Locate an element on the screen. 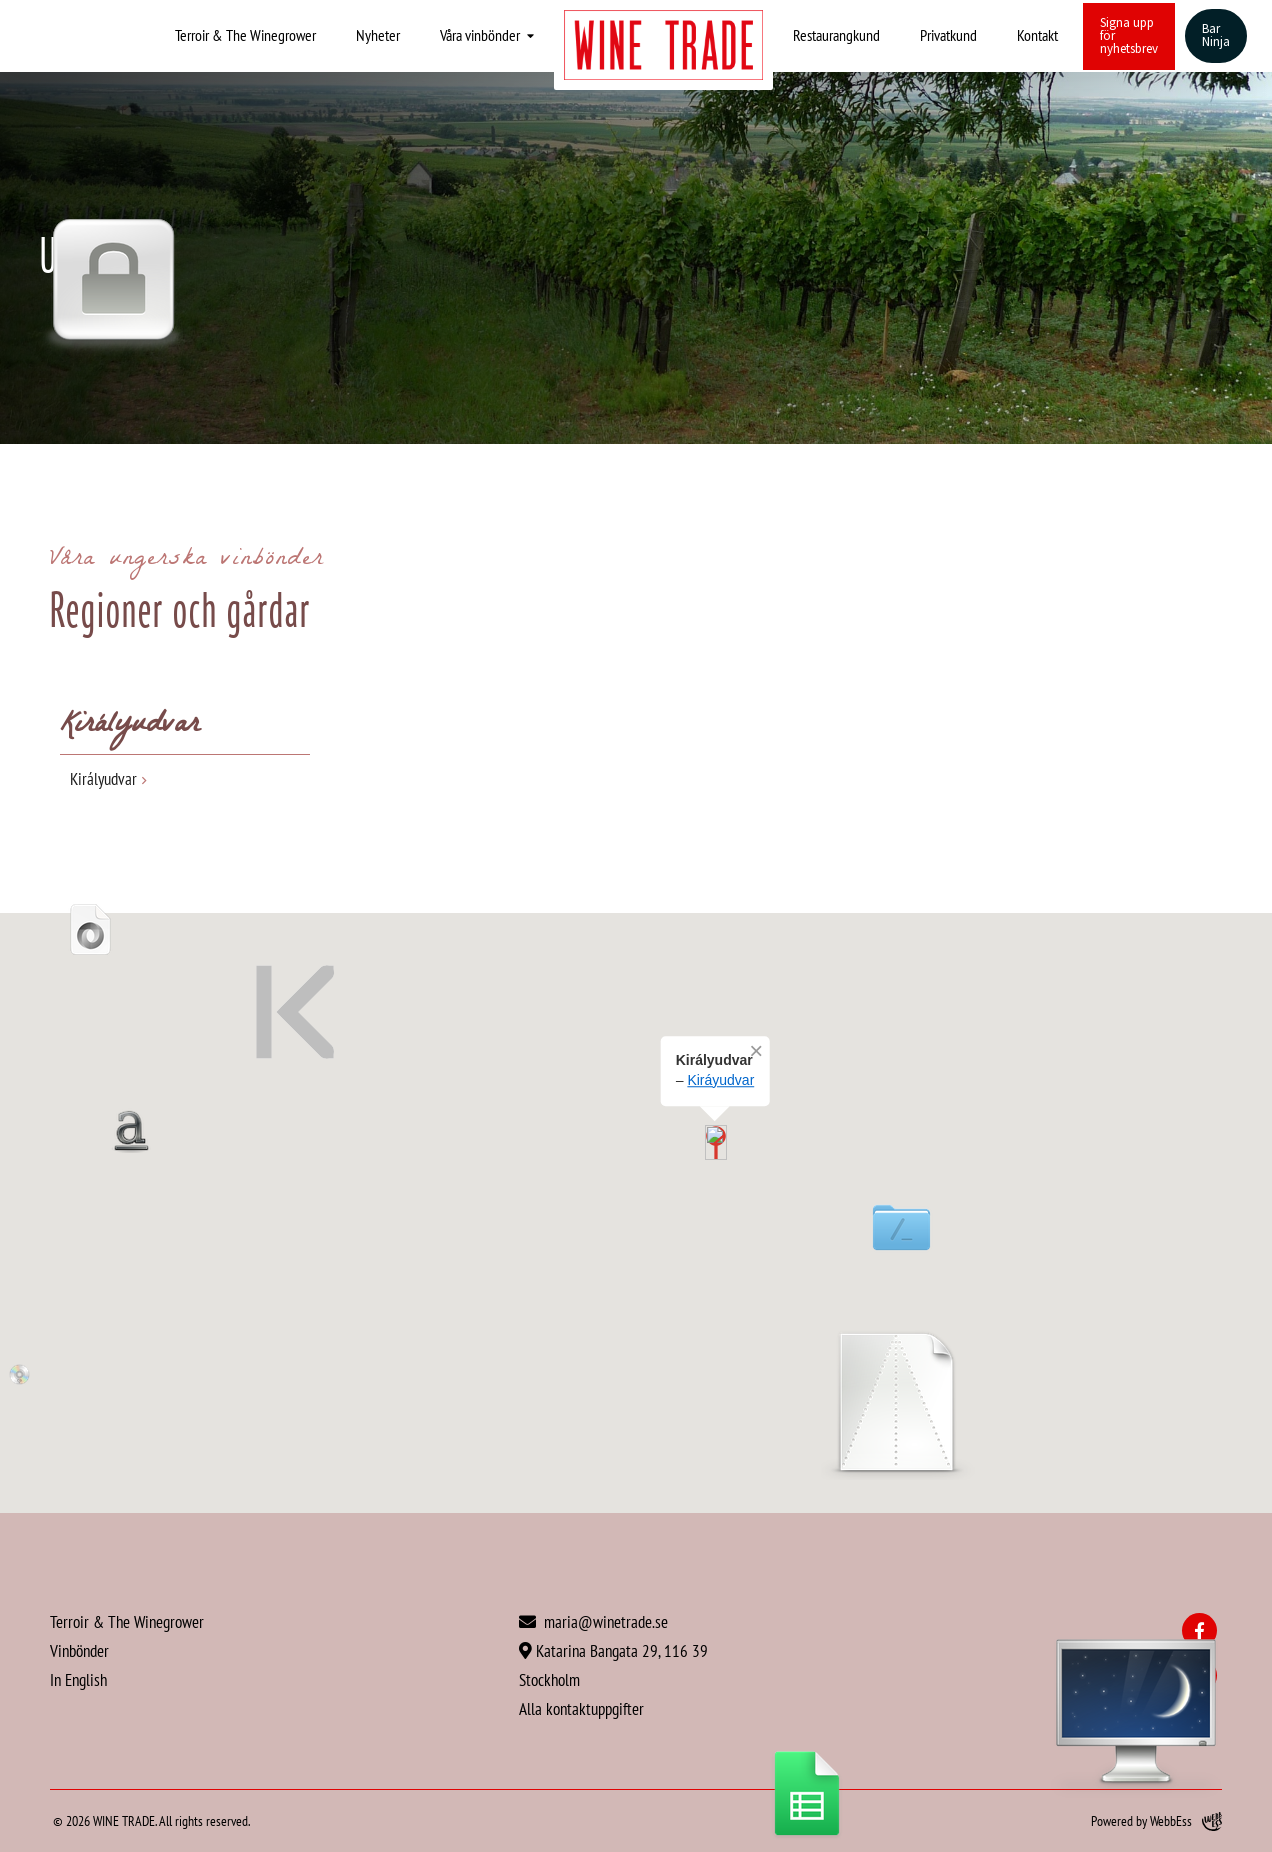 The width and height of the screenshot is (1272, 1852). indicates a locked or read-only file is located at coordinates (115, 286).